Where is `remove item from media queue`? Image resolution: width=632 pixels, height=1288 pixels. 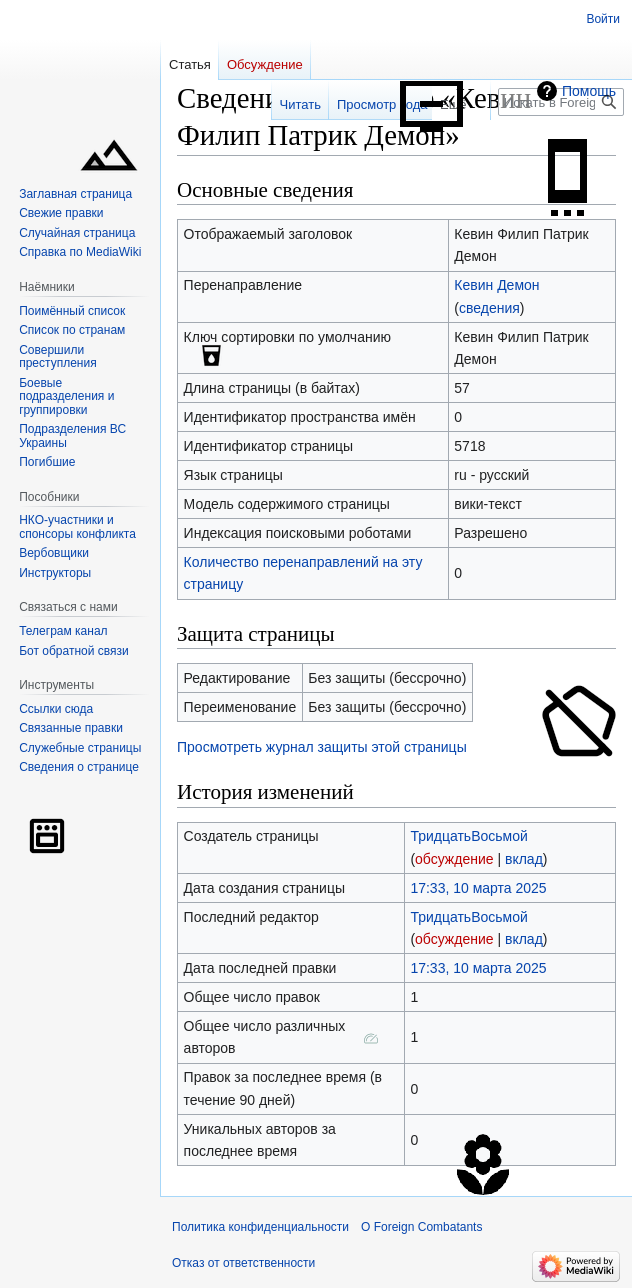 remove item from media queue is located at coordinates (431, 106).